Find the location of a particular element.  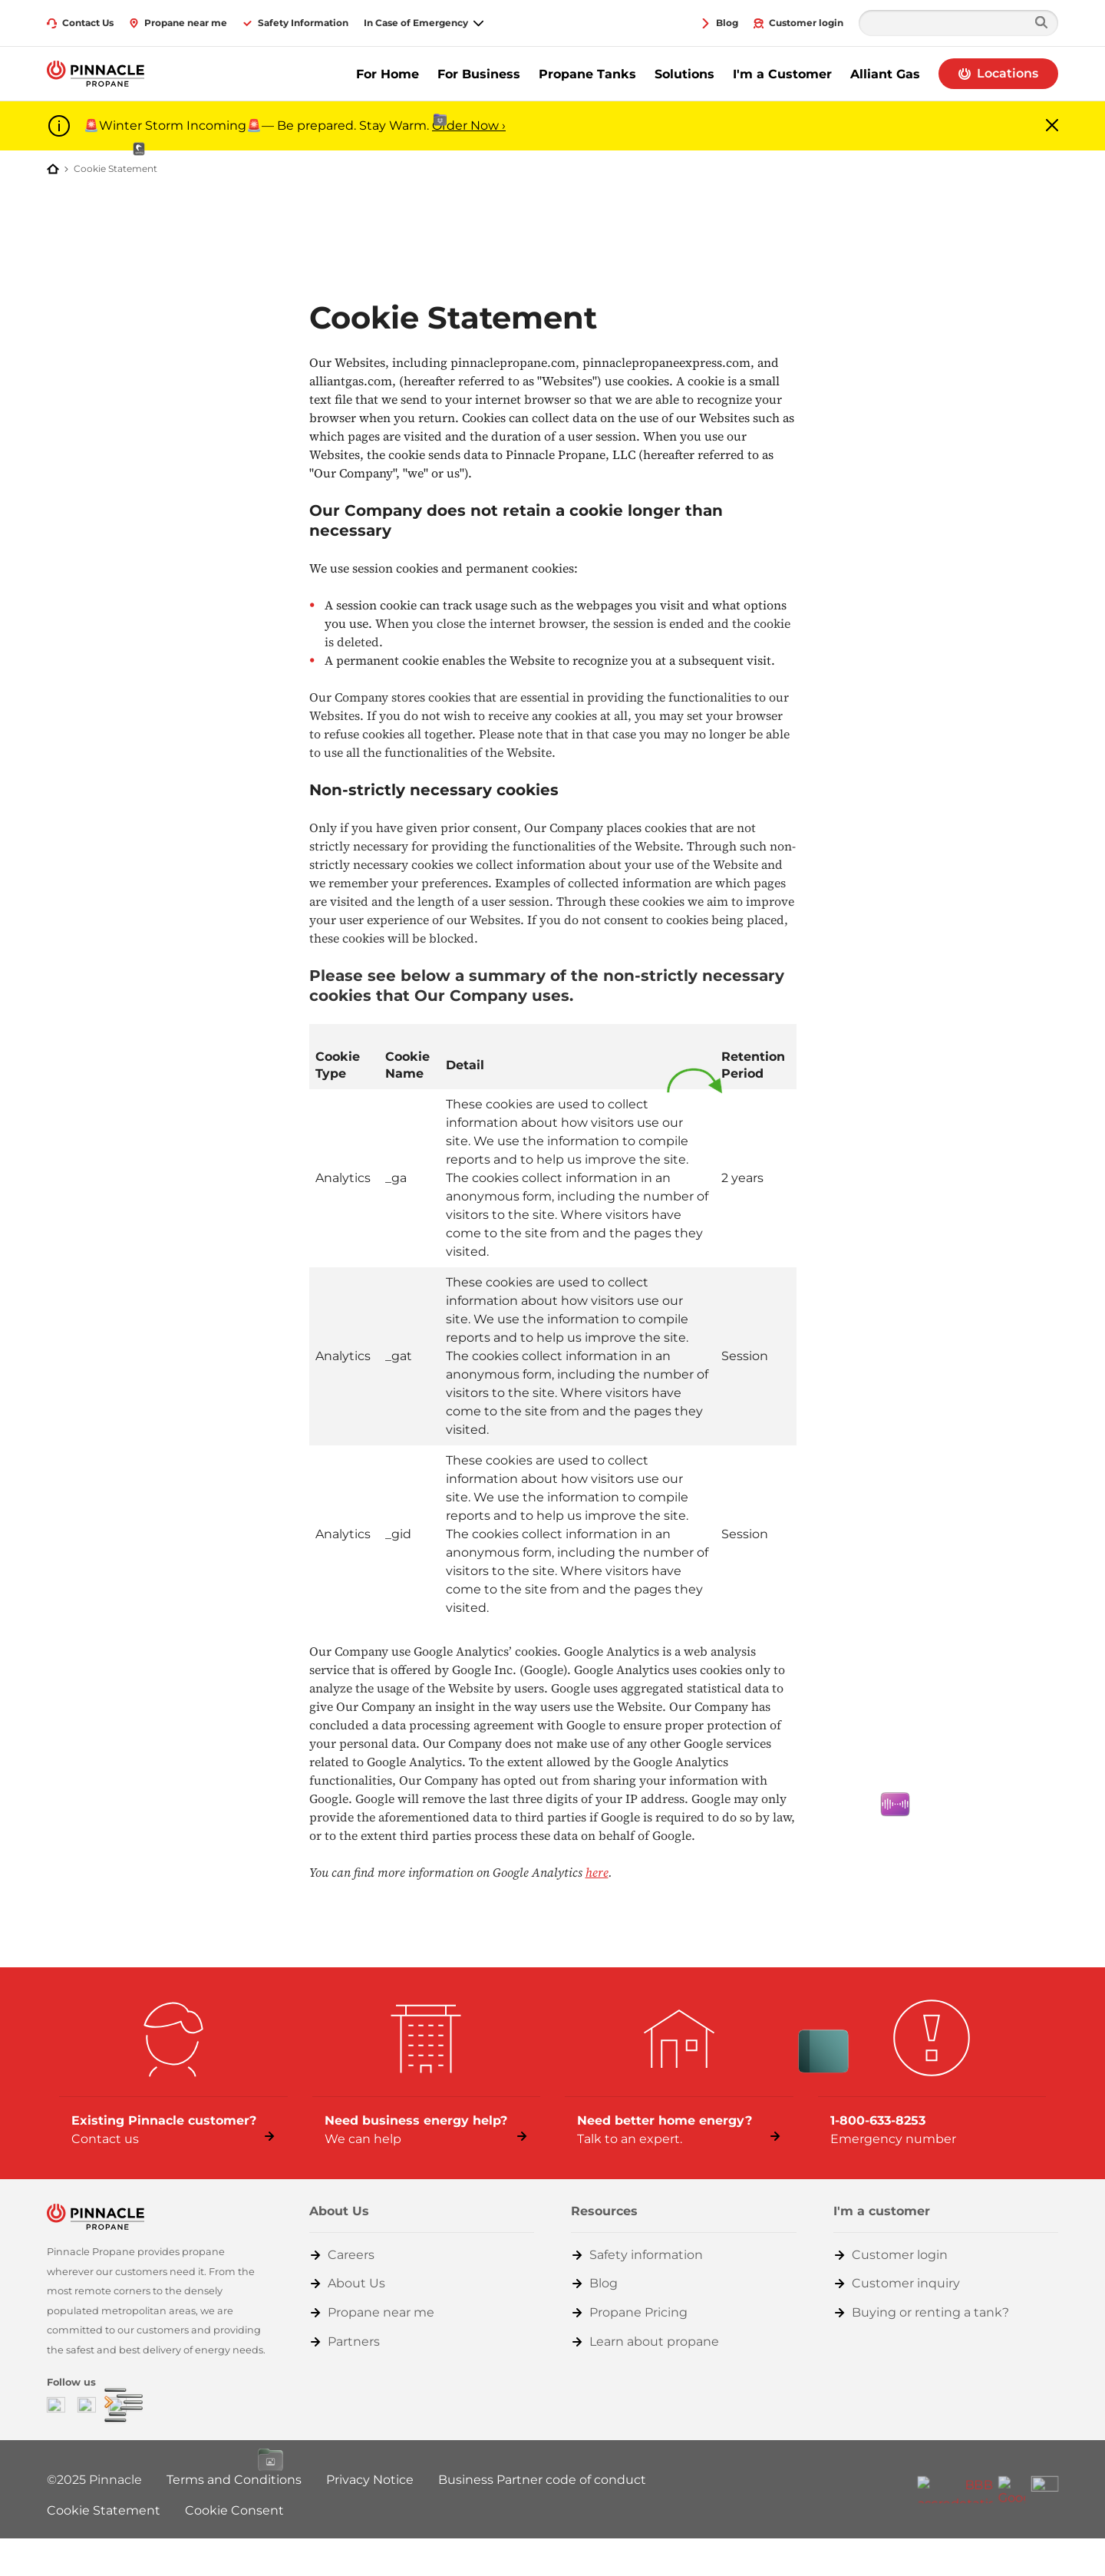

open the audio recorder app is located at coordinates (895, 1804).